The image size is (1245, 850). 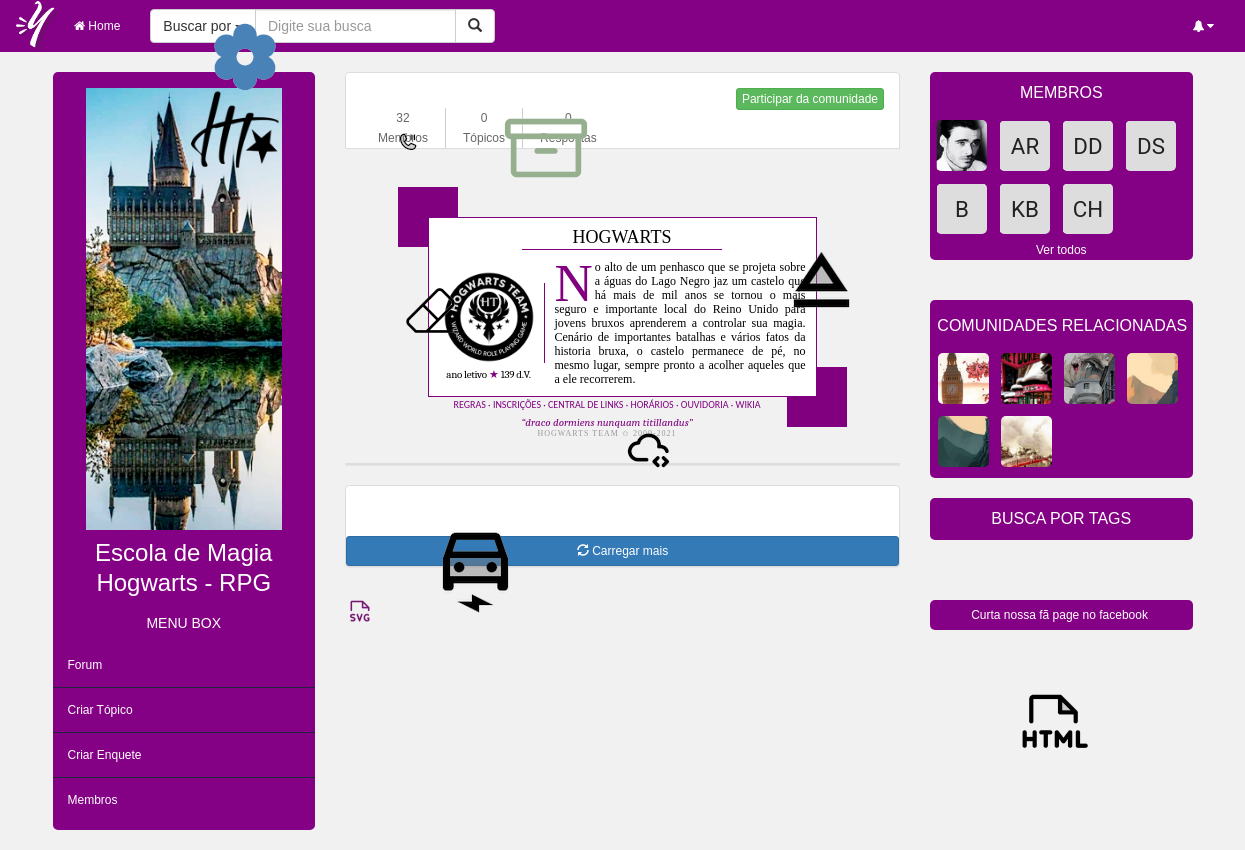 I want to click on open an SVG file, so click(x=360, y=612).